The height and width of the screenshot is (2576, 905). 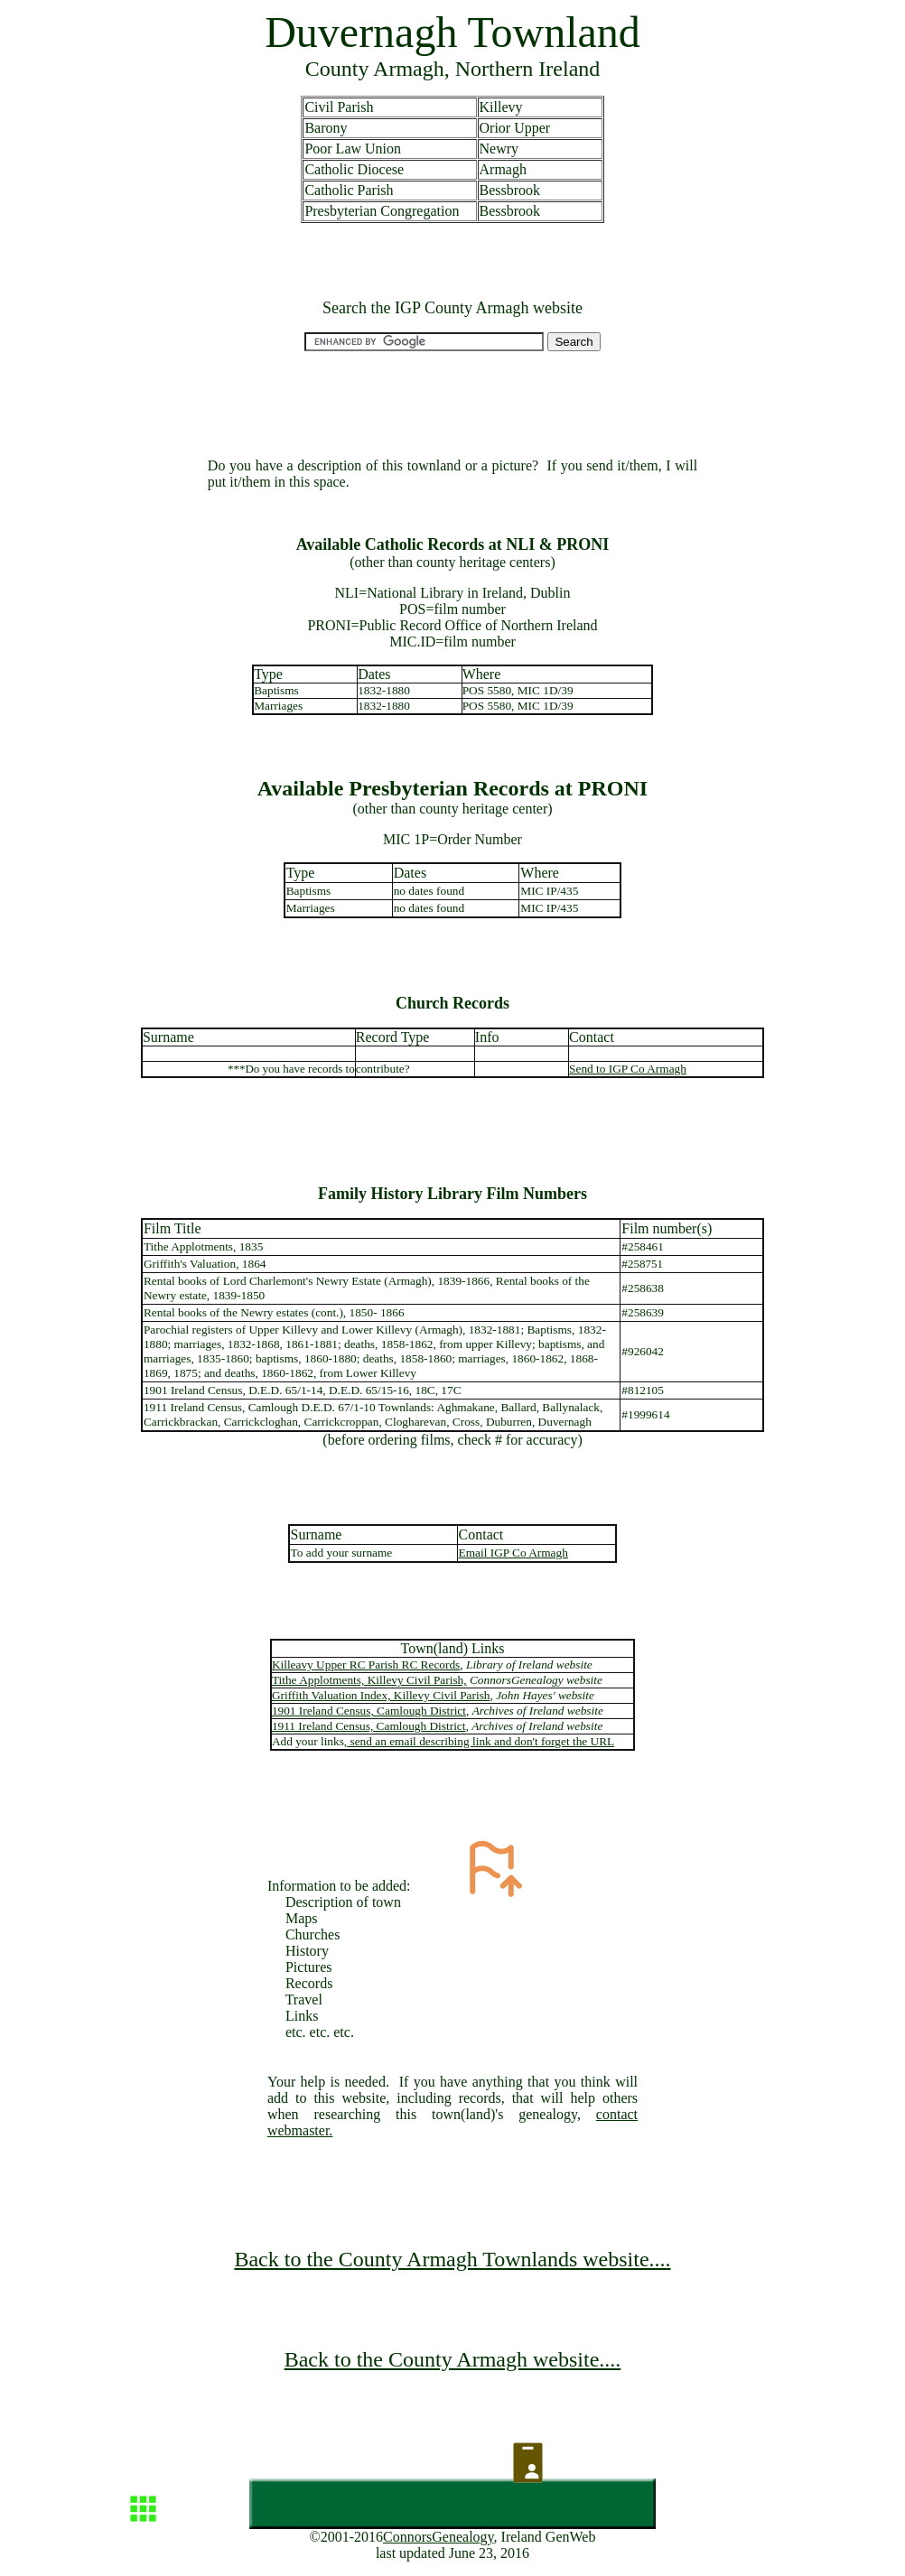 I want to click on open the app drawer or menu, so click(x=143, y=2508).